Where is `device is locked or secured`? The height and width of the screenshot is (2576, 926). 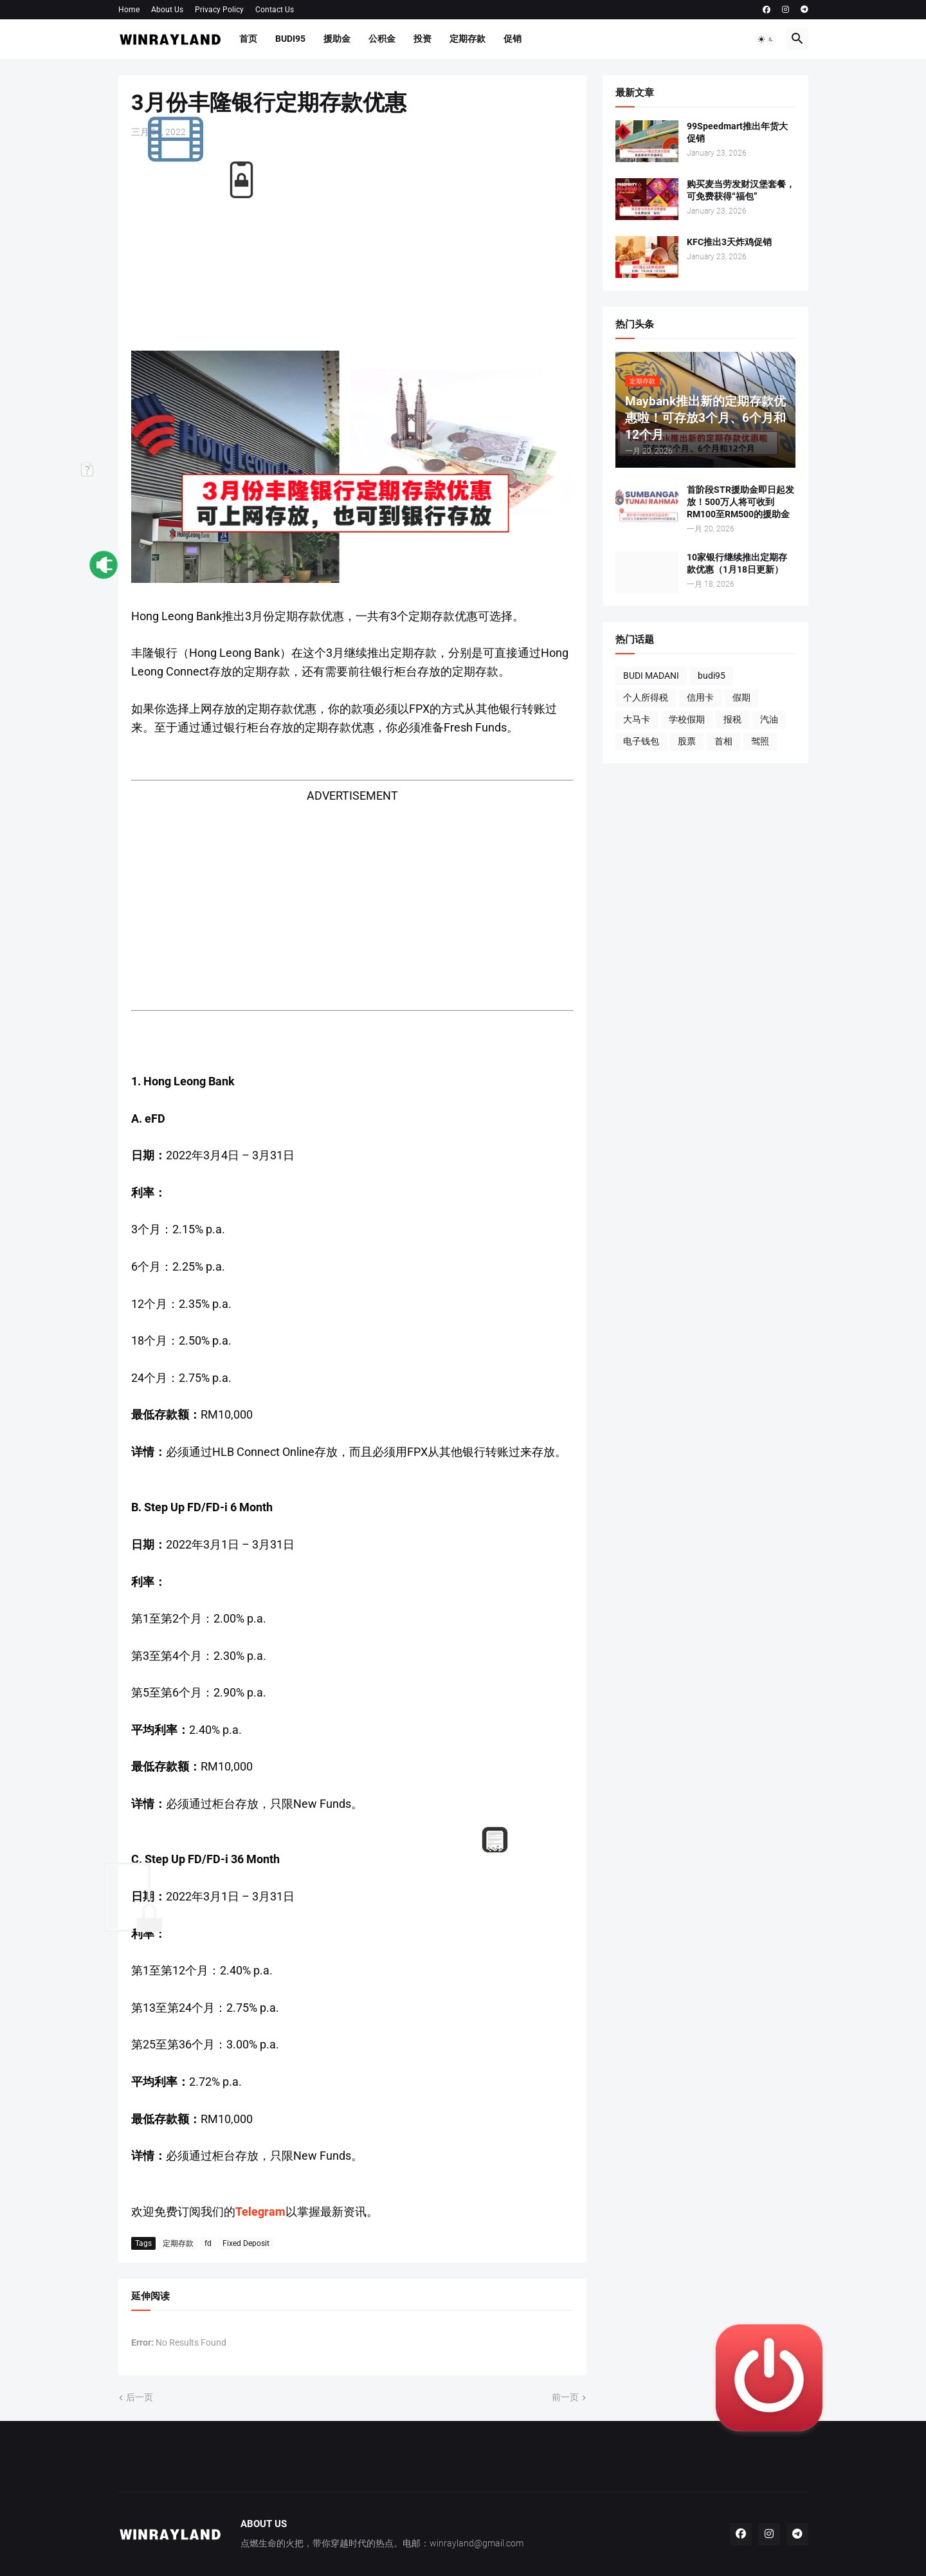 device is locked or secured is located at coordinates (241, 179).